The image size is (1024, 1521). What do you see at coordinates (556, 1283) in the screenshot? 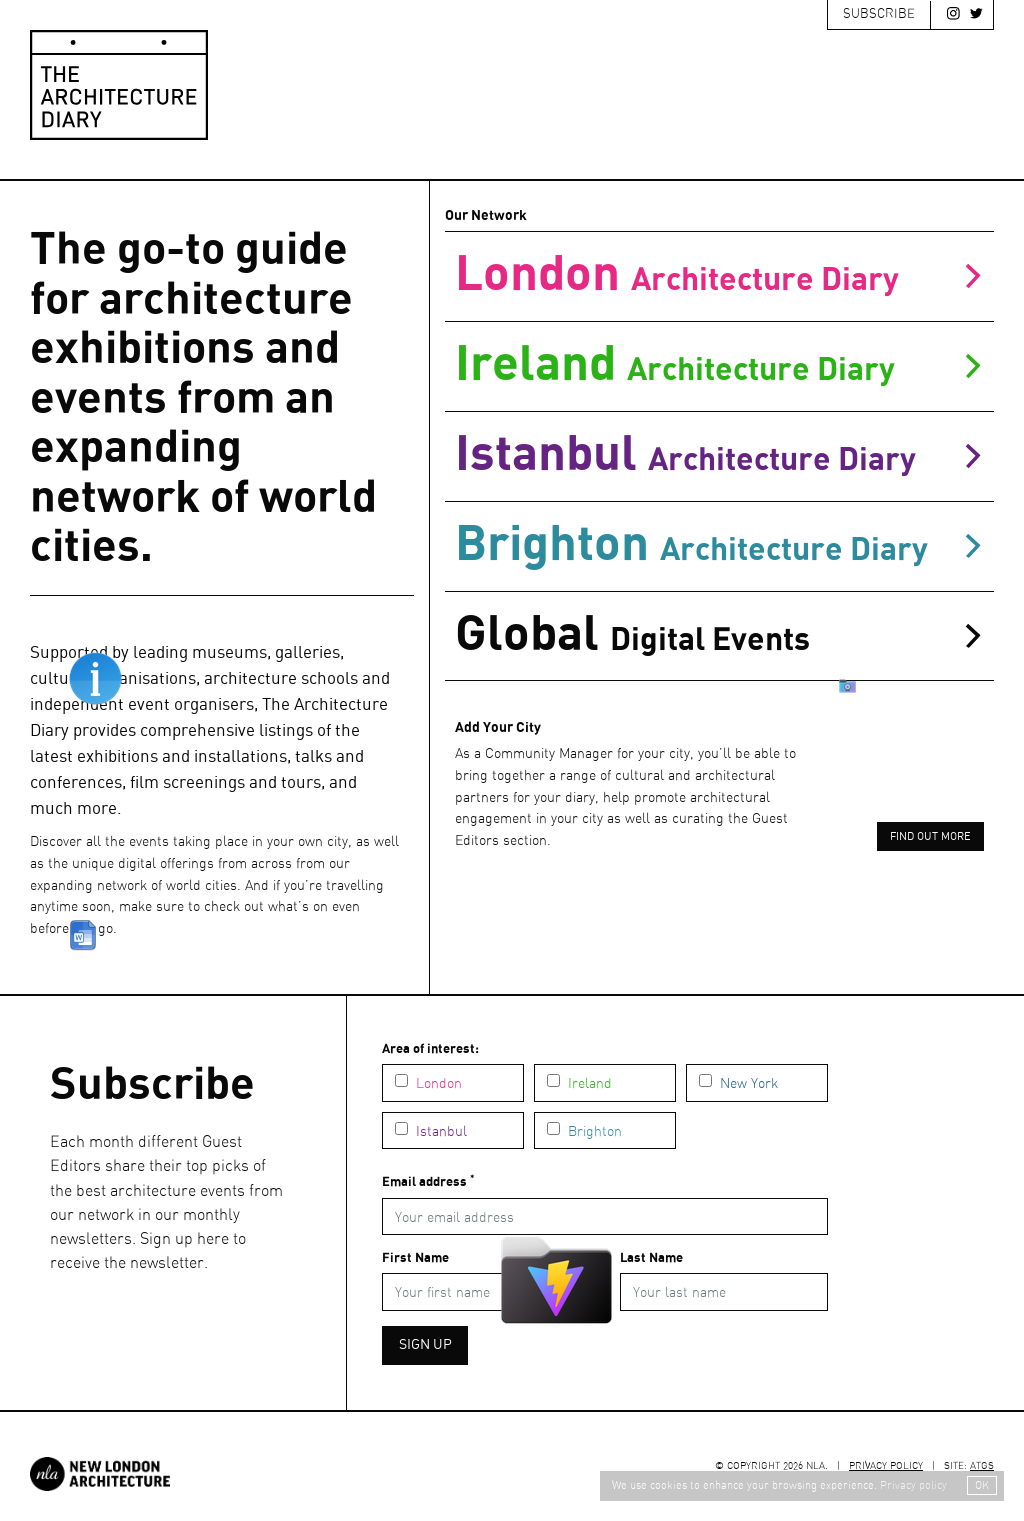
I see `open vite project folder` at bounding box center [556, 1283].